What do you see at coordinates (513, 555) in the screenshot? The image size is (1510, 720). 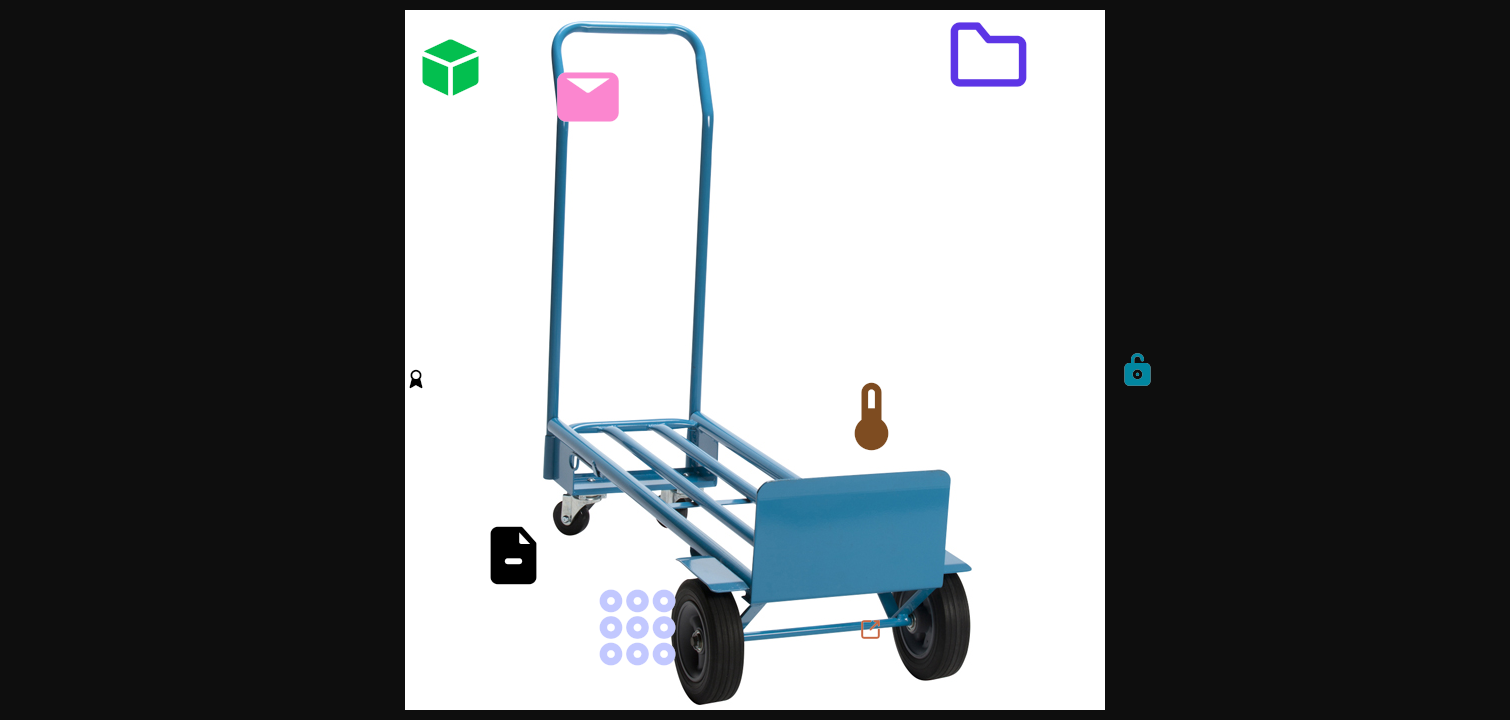 I see `remove or delete a file` at bounding box center [513, 555].